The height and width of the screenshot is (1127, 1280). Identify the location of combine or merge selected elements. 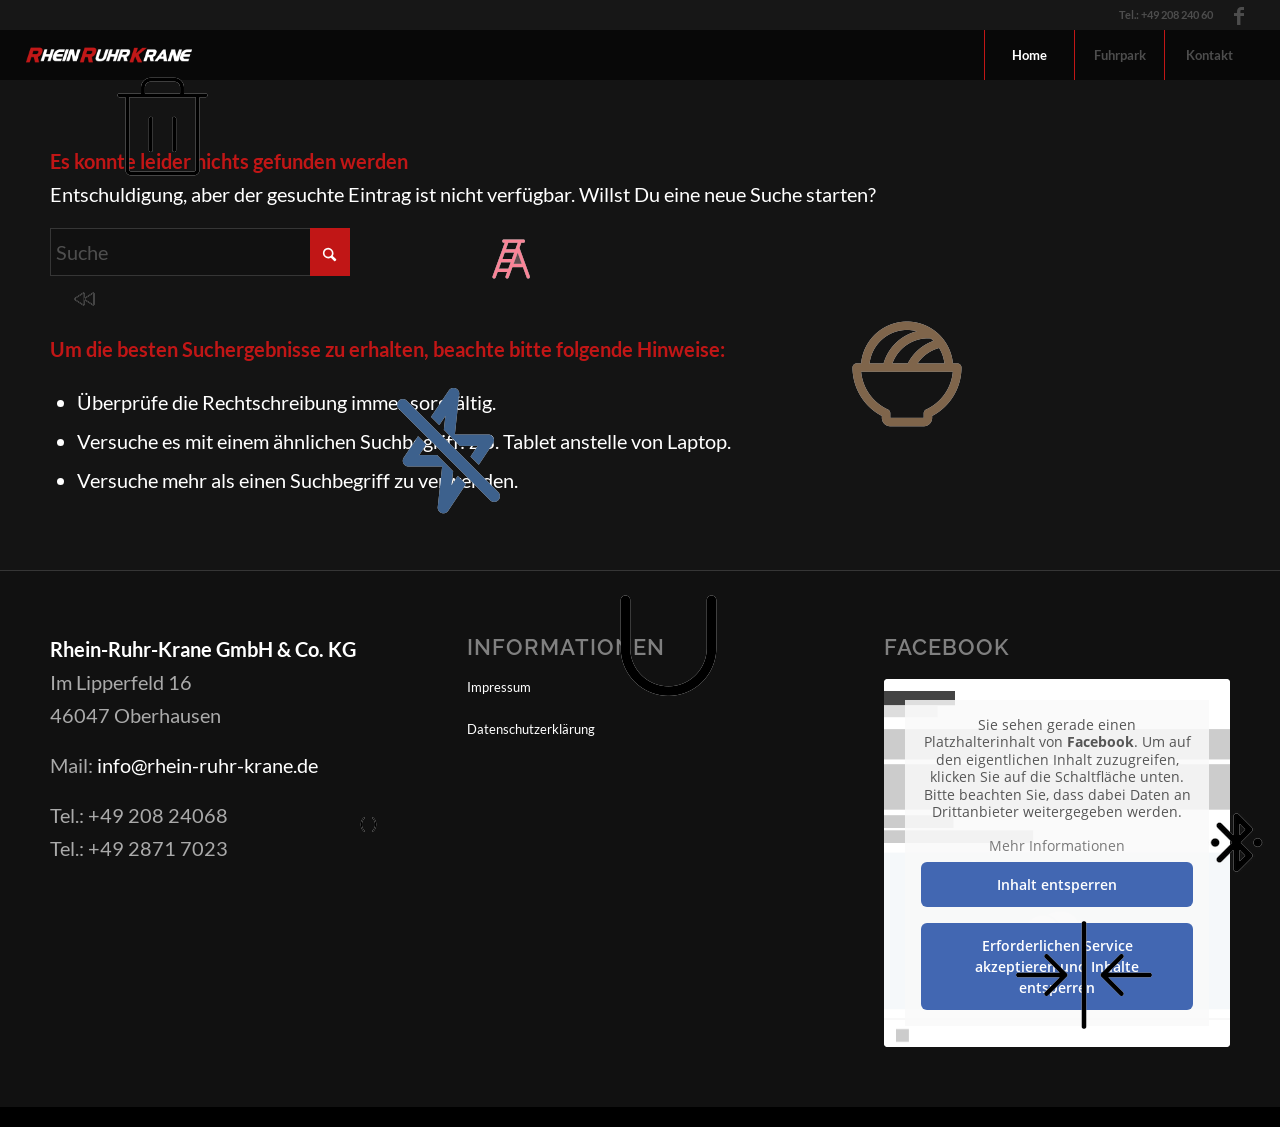
(668, 638).